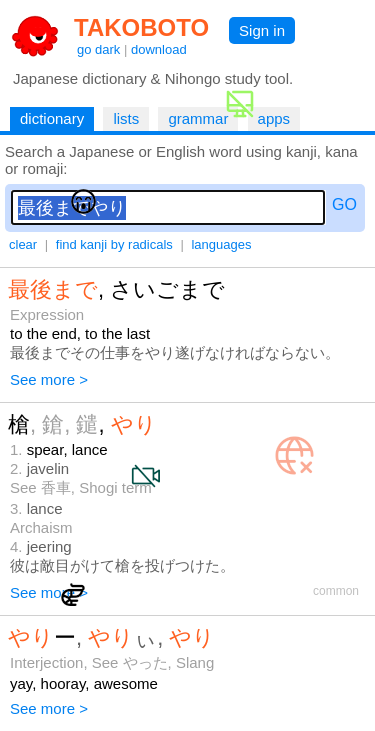  I want to click on react with a crying emotion, so click(83, 201).